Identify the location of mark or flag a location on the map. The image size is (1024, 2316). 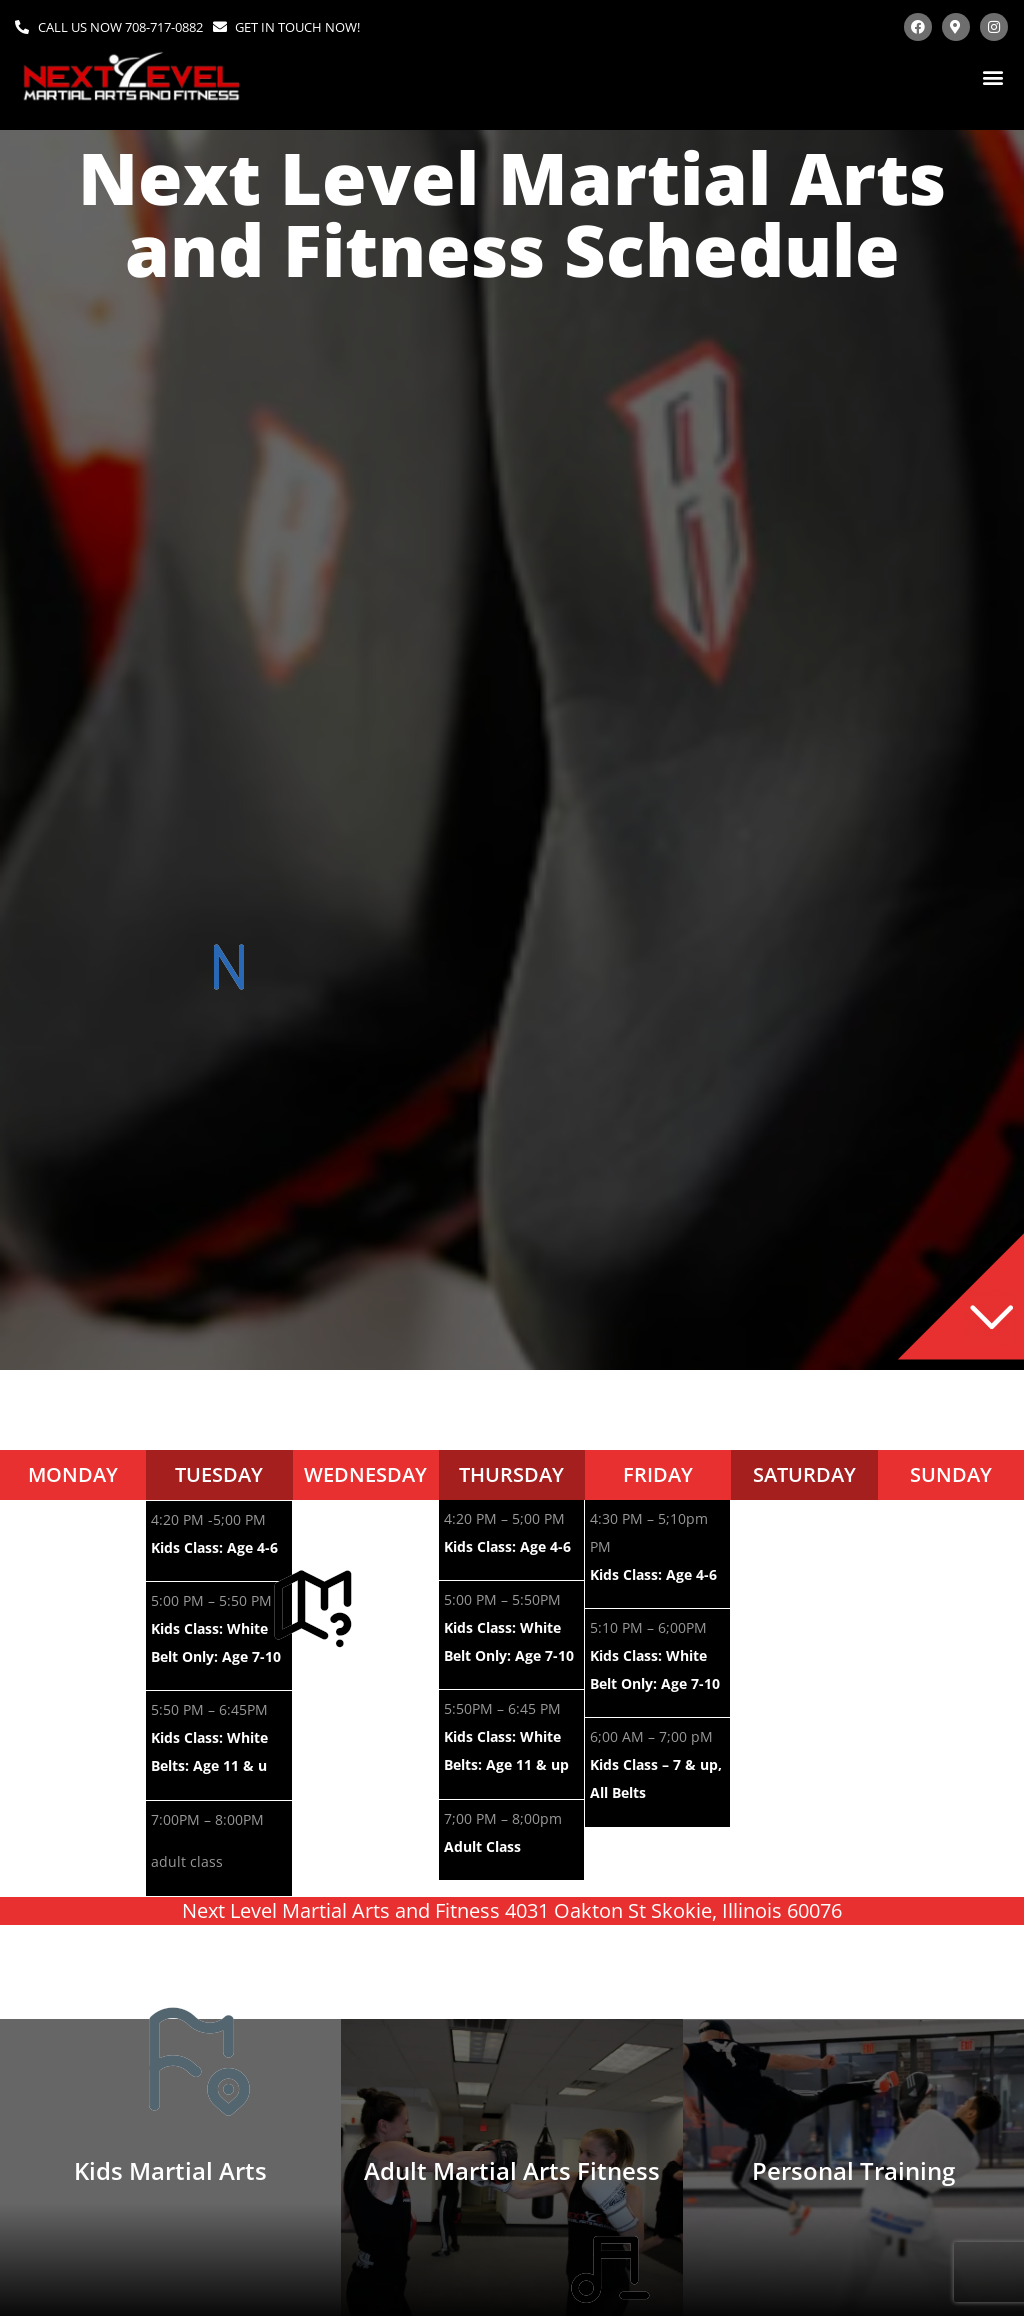
(191, 2057).